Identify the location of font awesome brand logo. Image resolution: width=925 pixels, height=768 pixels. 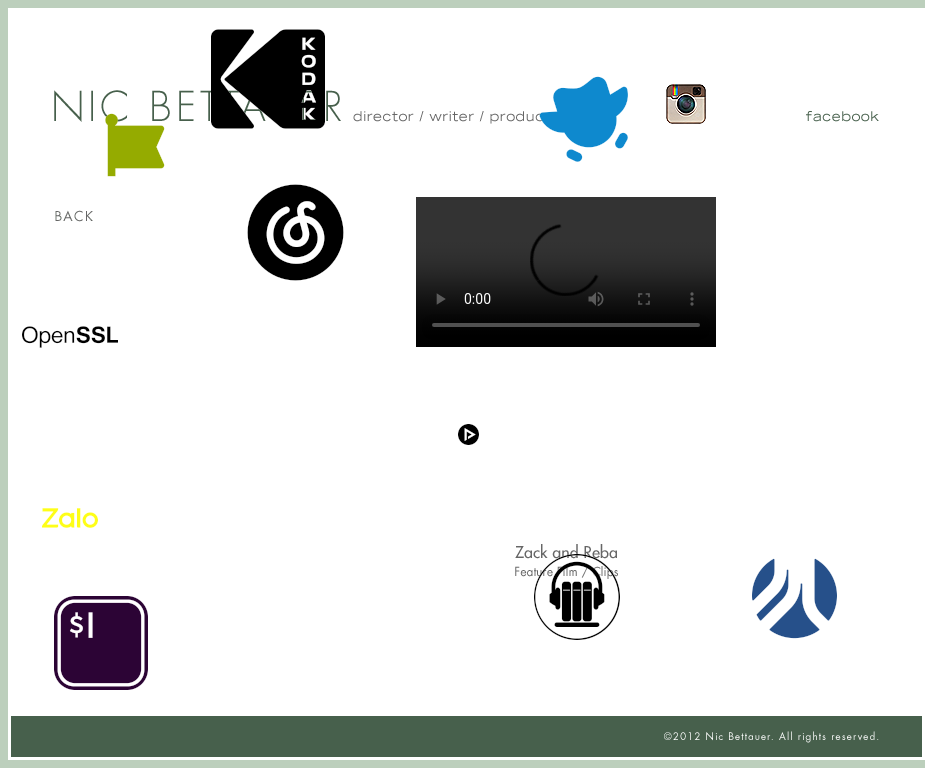
(135, 145).